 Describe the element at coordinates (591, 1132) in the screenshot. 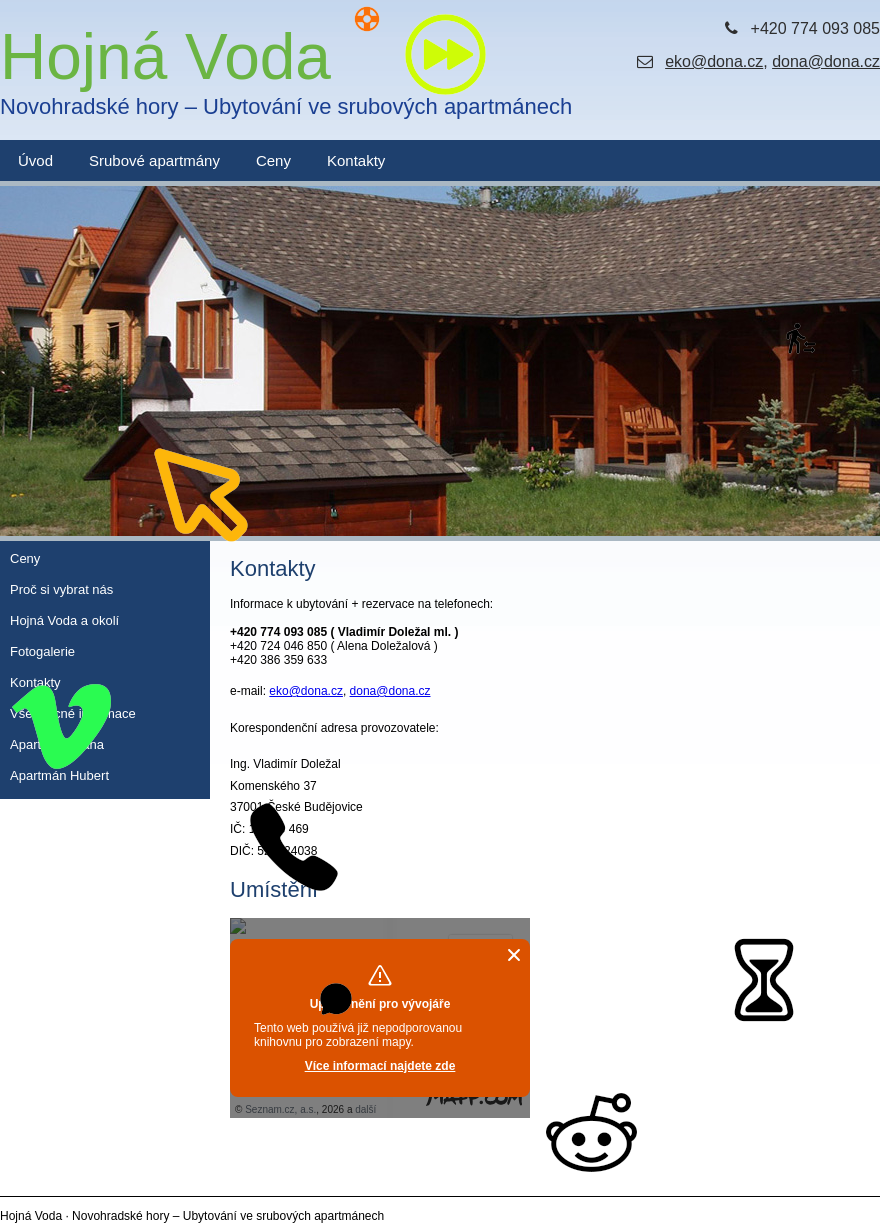

I see `open Reddit app` at that location.